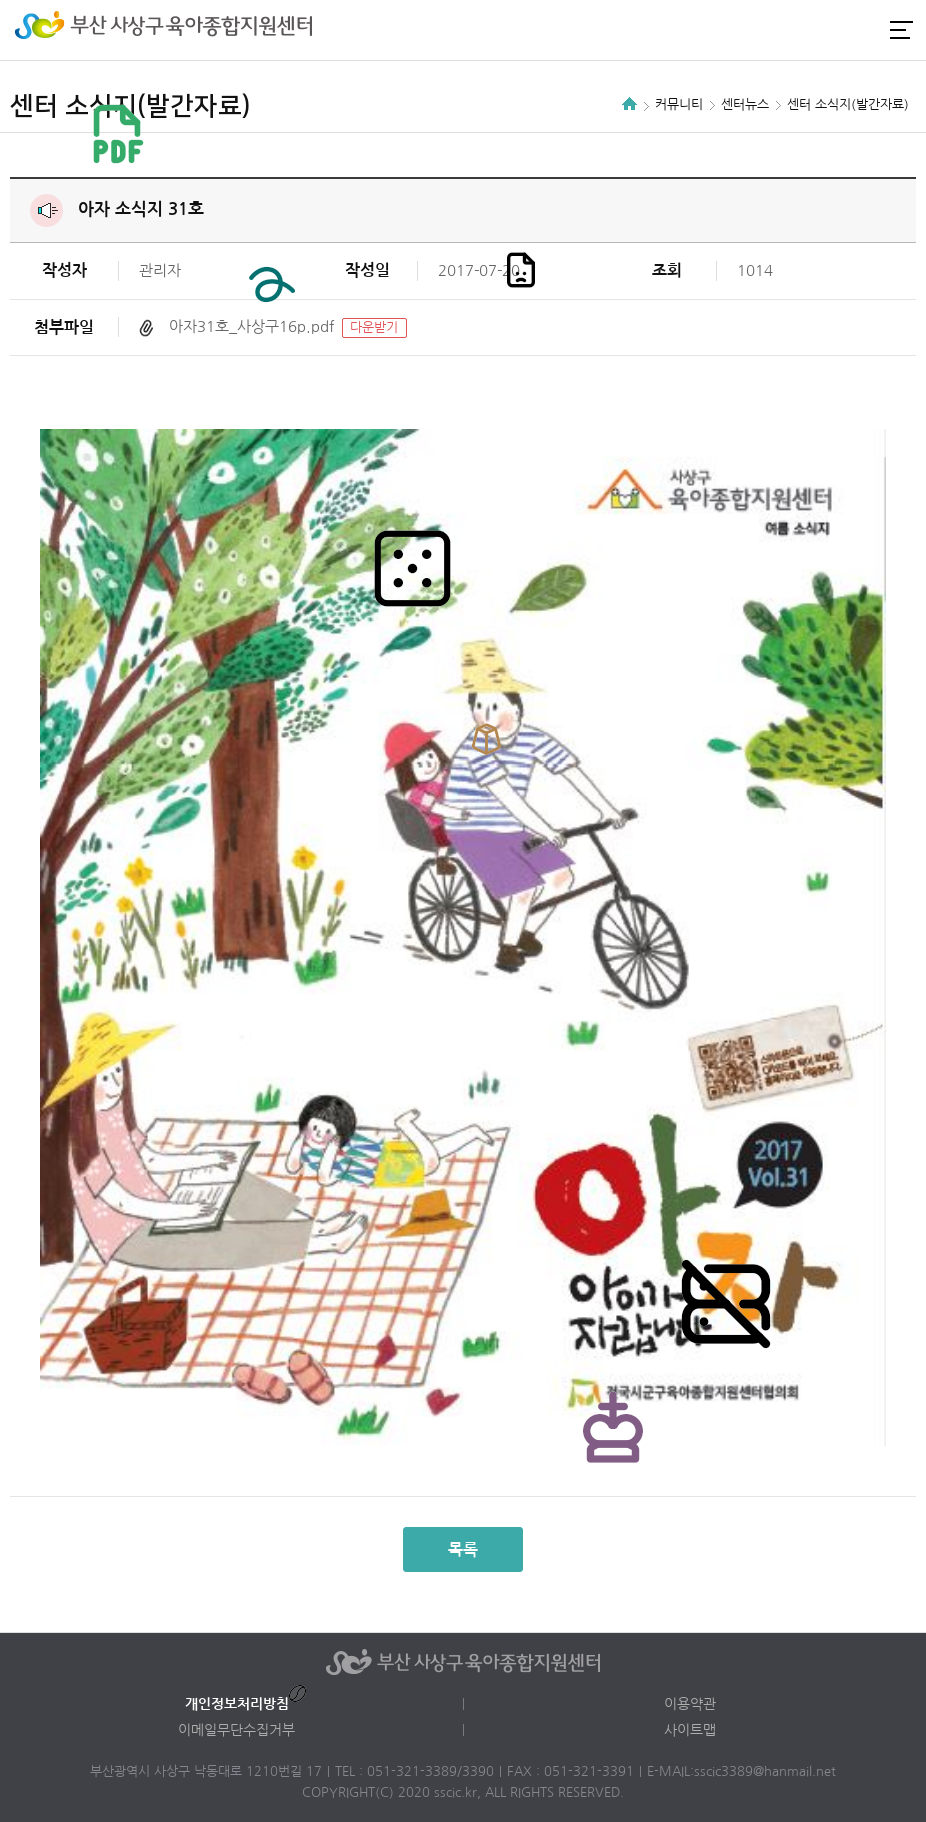 The height and width of the screenshot is (1822, 926). I want to click on freehand drawing or sketch tool, so click(270, 284).